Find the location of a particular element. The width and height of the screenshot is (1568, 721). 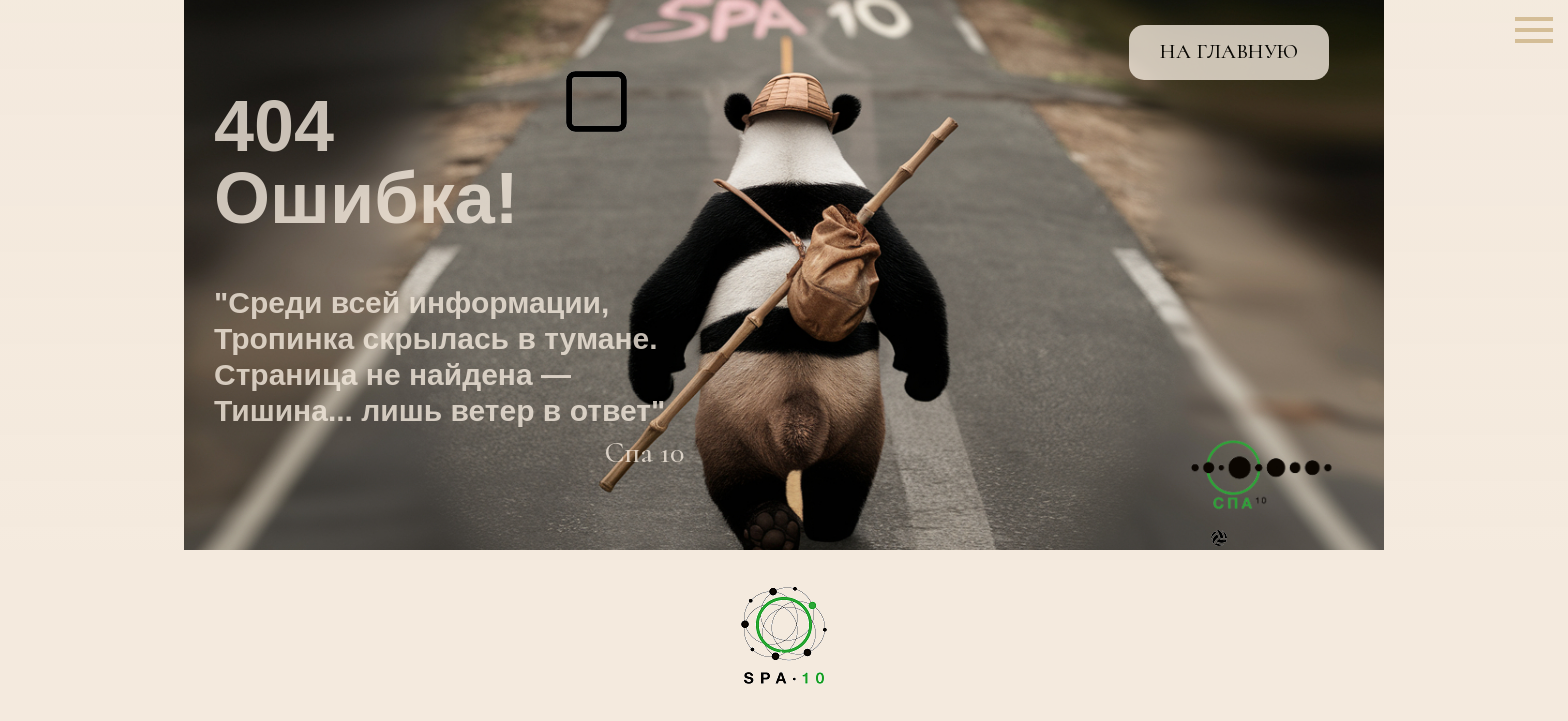

unchecked checkbox or selection state is located at coordinates (596, 101).